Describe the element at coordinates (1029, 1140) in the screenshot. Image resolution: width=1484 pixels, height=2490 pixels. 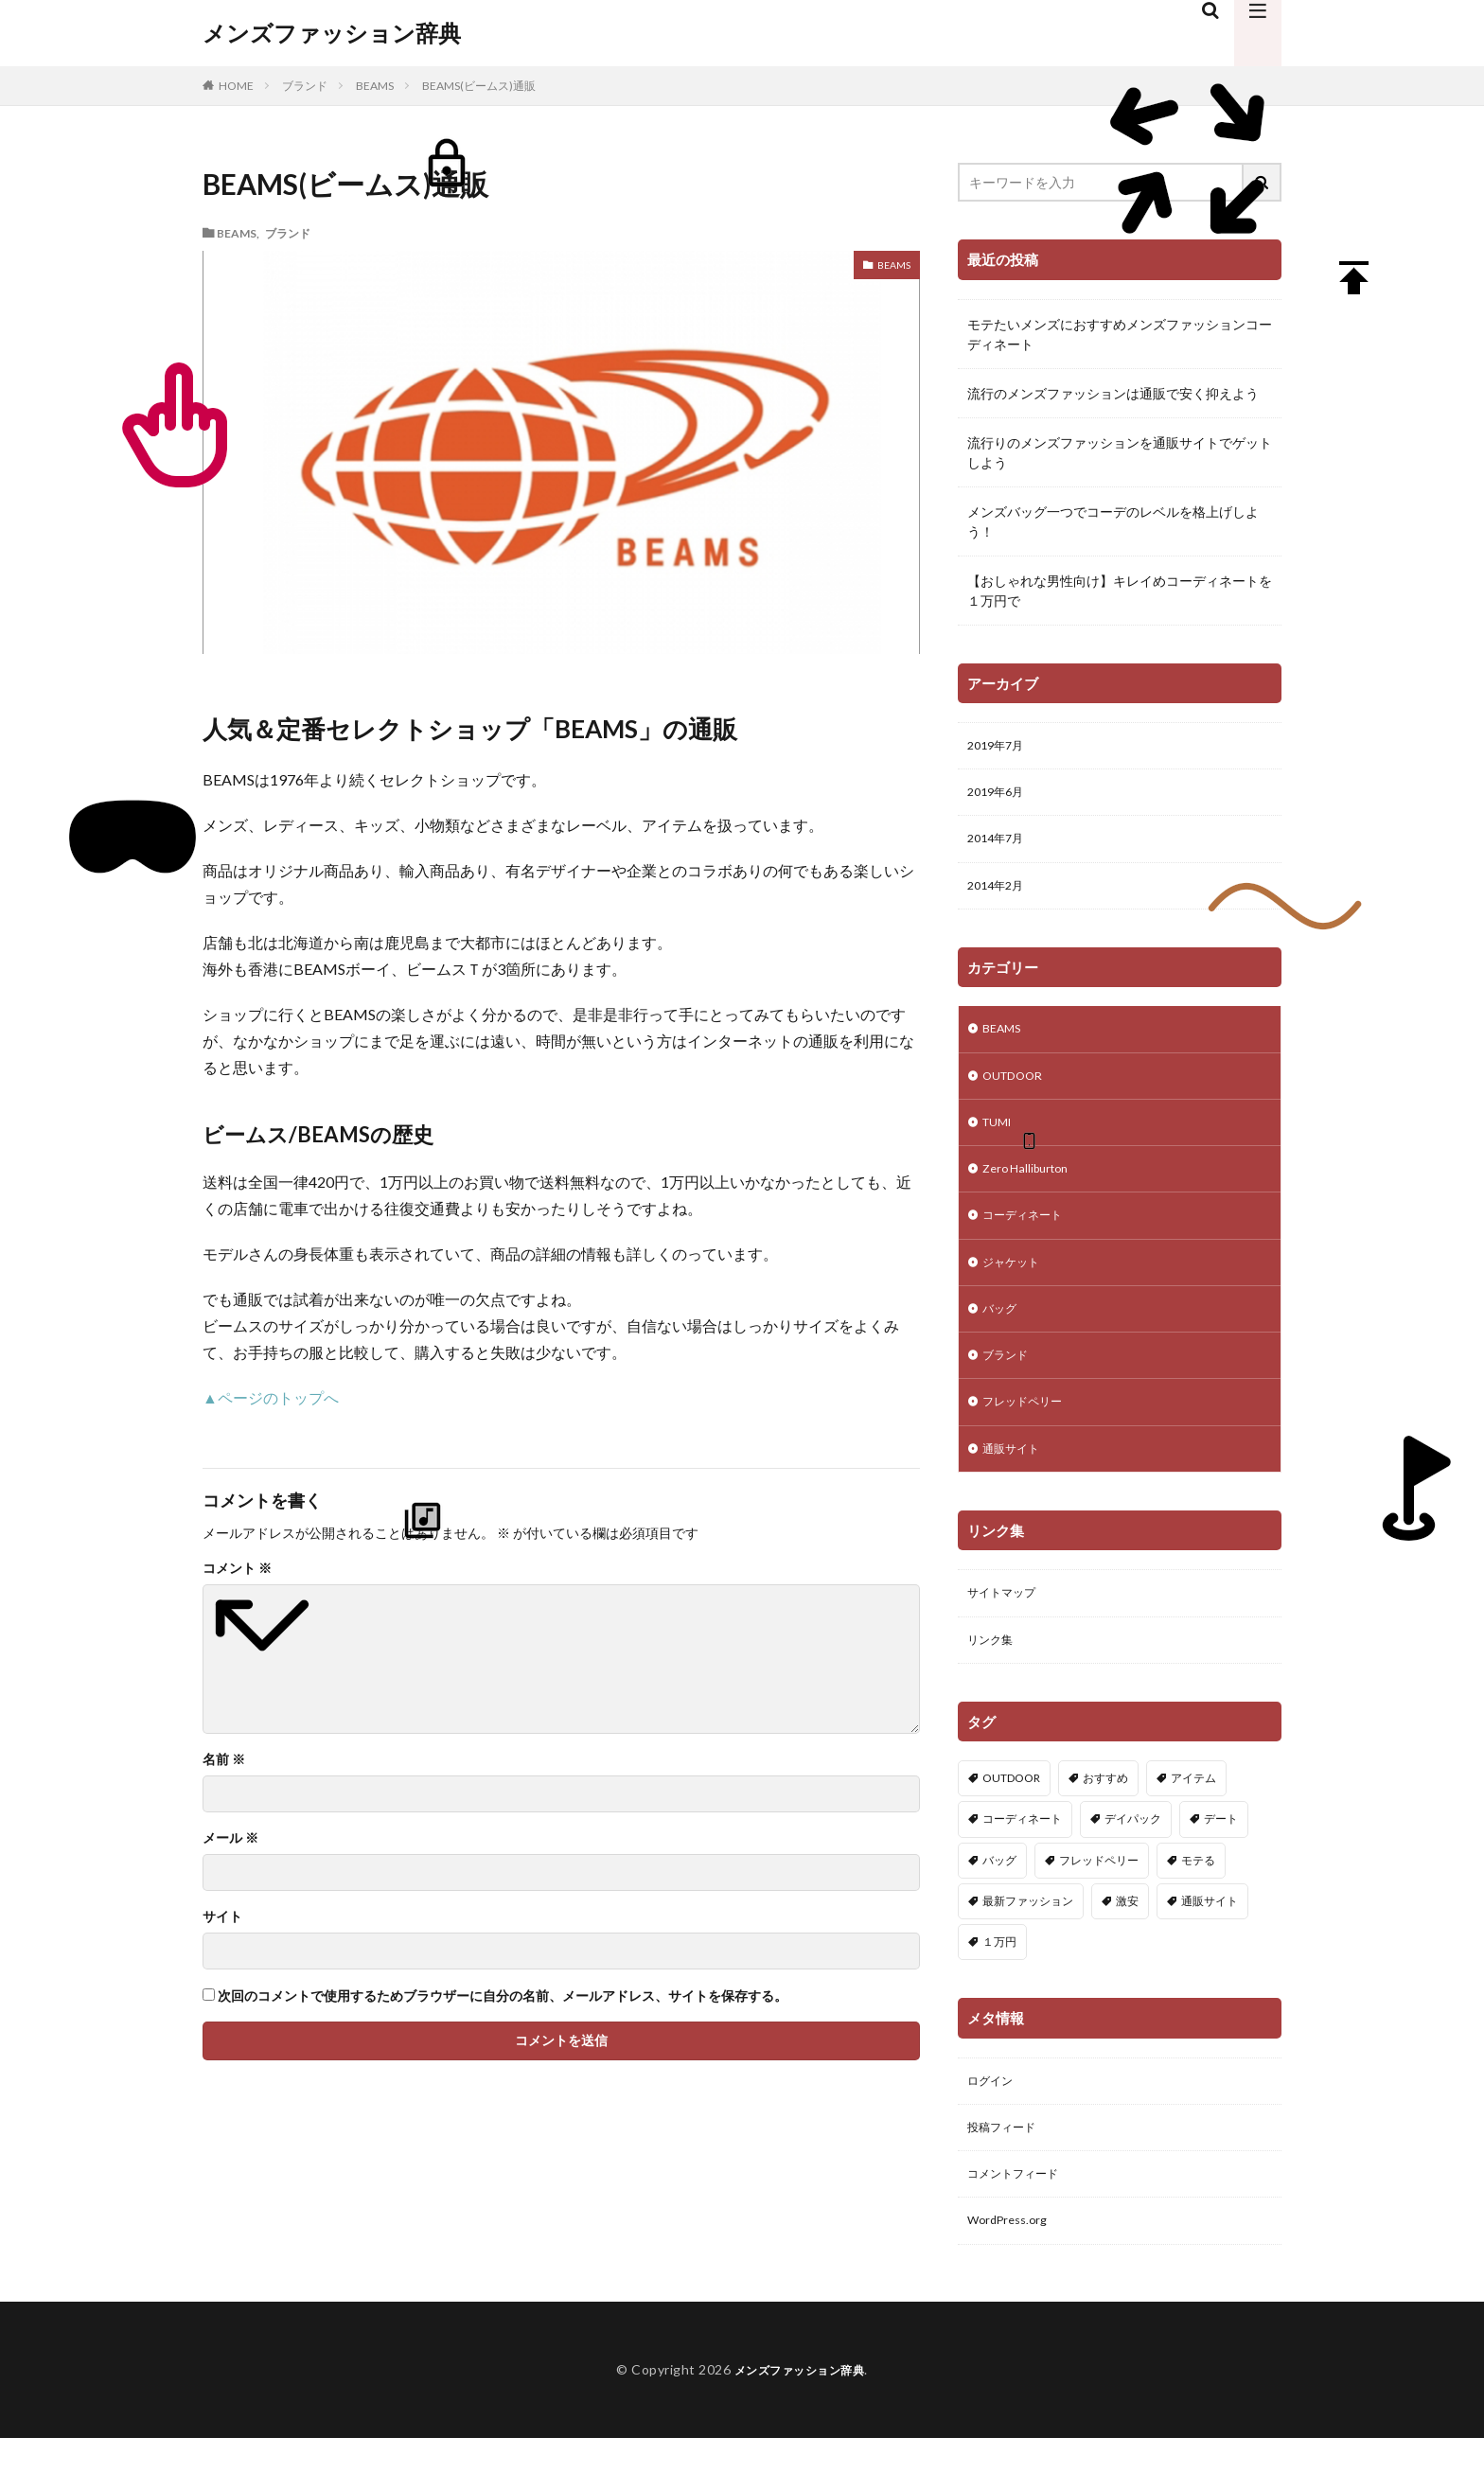
I see `switch to mobile view` at that location.